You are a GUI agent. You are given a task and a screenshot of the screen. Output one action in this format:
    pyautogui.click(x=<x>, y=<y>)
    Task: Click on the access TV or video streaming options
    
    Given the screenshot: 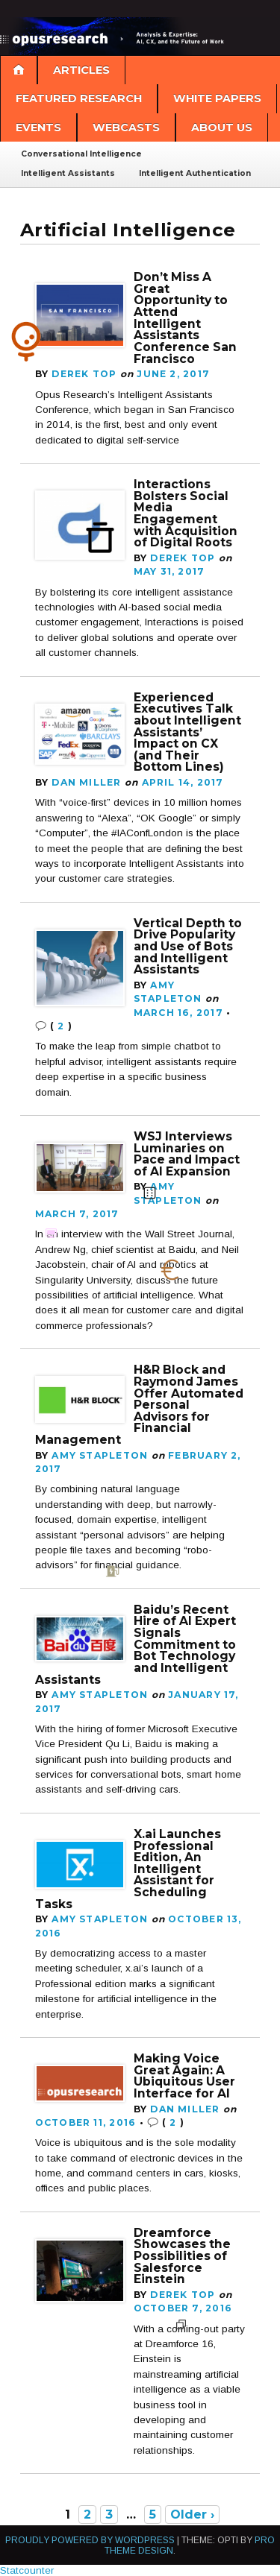 What is the action you would take?
    pyautogui.click(x=51, y=1233)
    